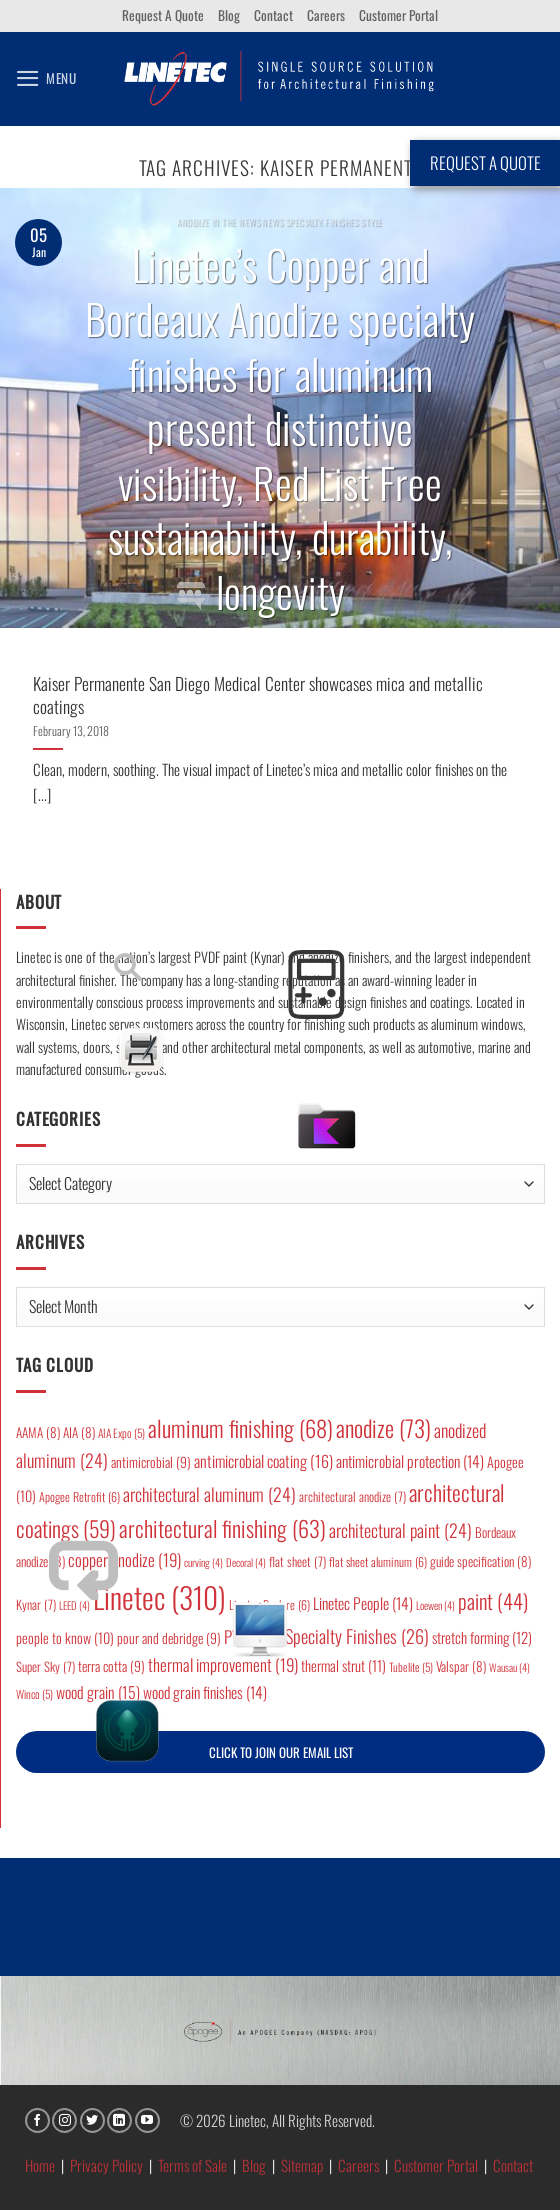 The image size is (560, 2210). Describe the element at coordinates (260, 1626) in the screenshot. I see `represents an iMac desktop computer` at that location.